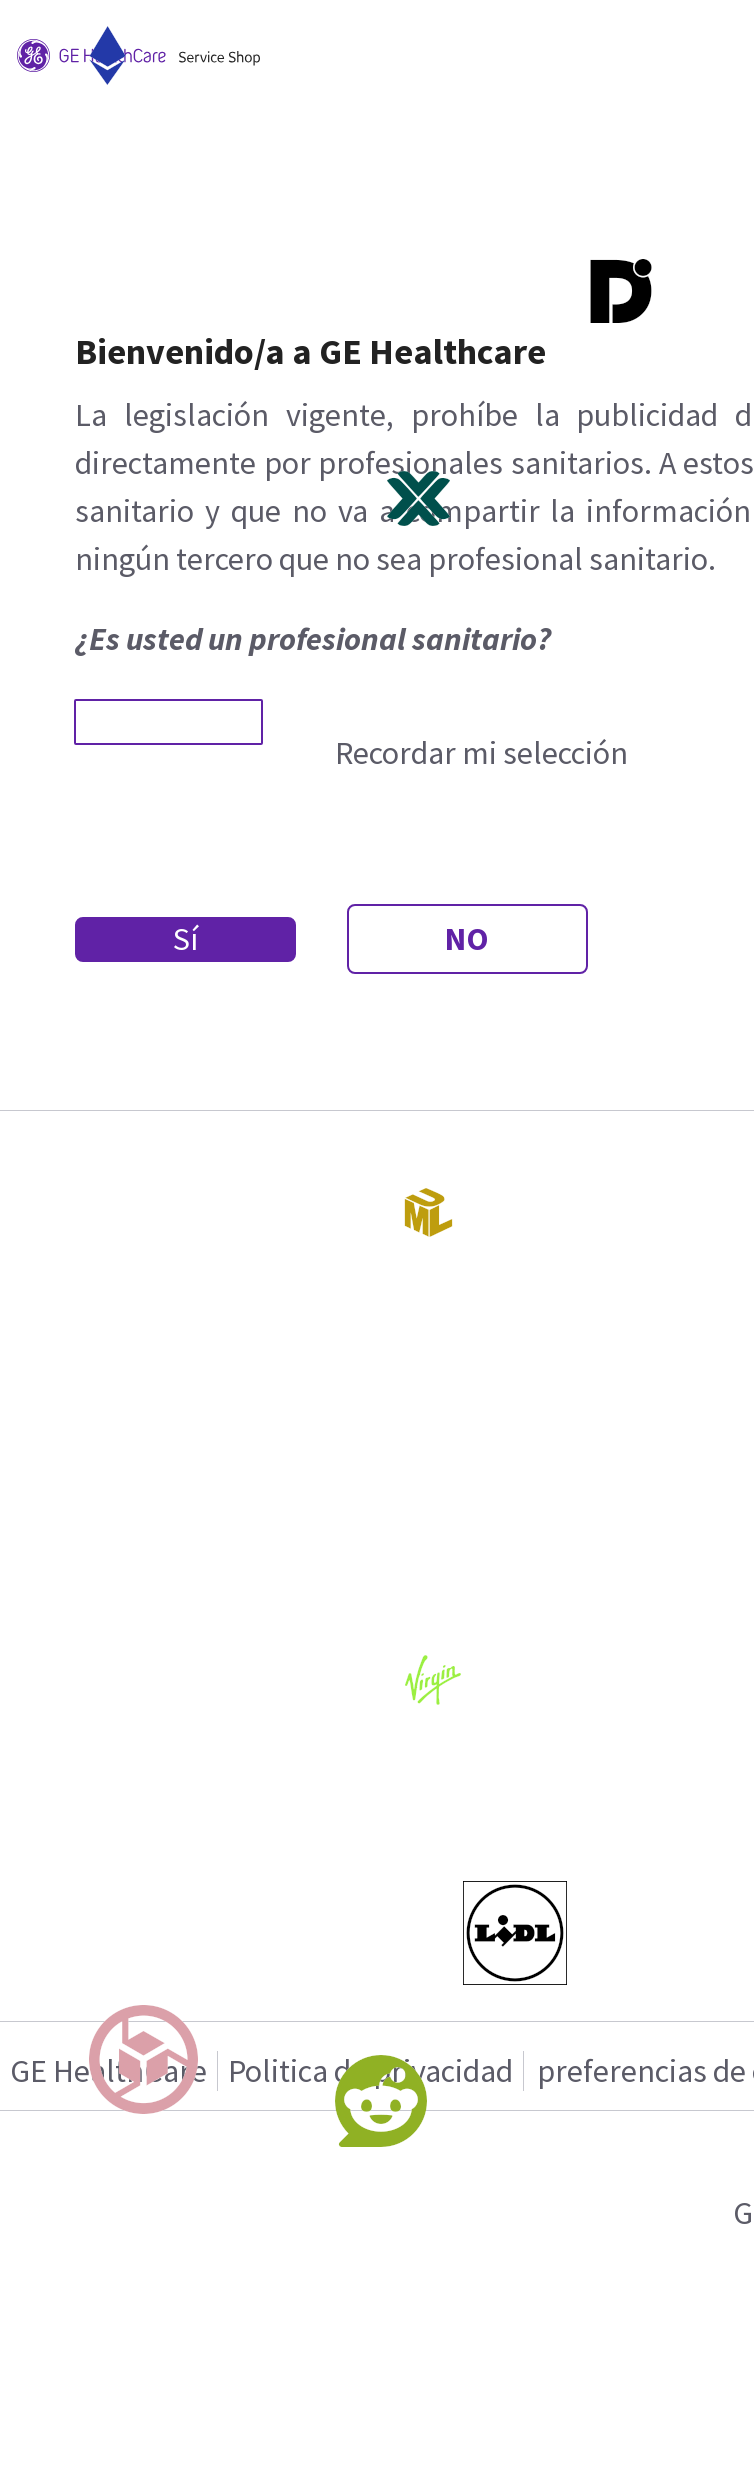  What do you see at coordinates (418, 498) in the screenshot?
I see `open proxmox virtual environment dashboard` at bounding box center [418, 498].